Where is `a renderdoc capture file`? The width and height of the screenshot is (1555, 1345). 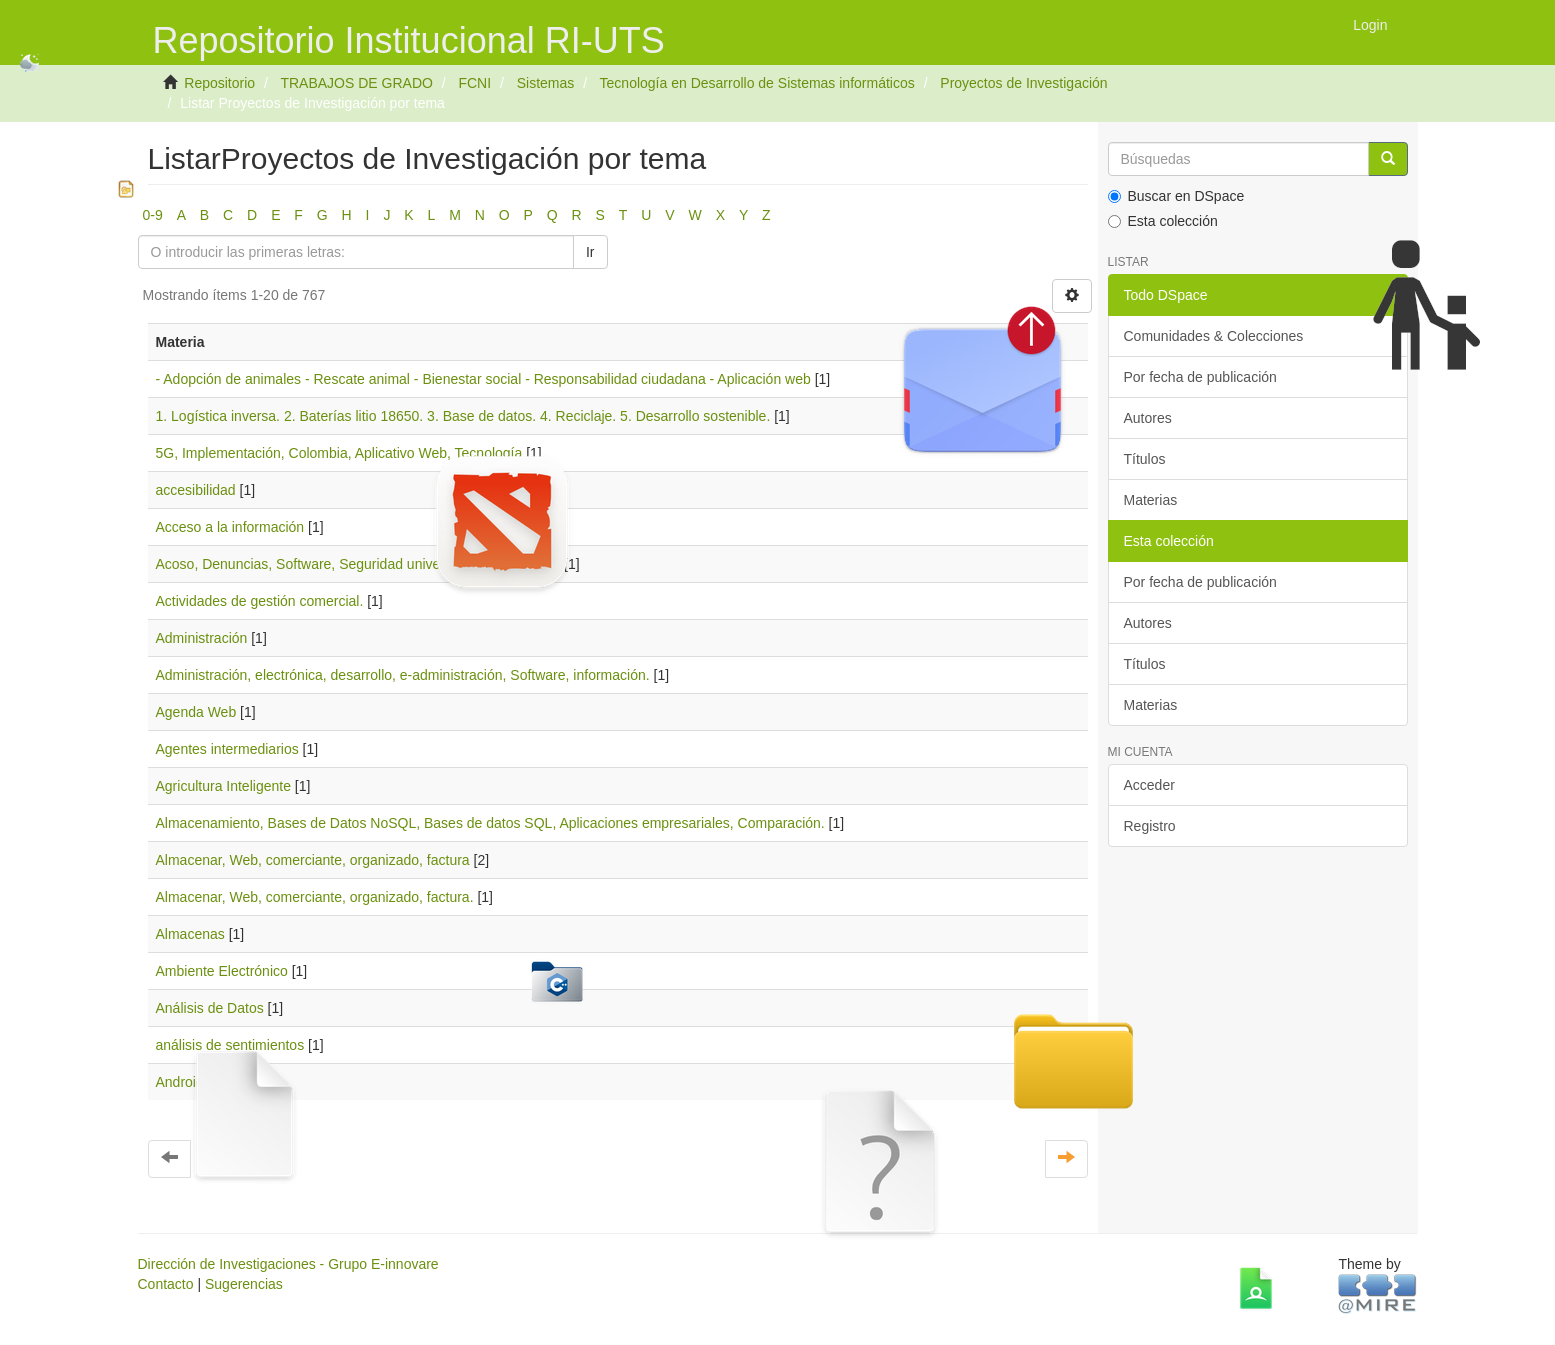 a renderdoc capture file is located at coordinates (1256, 1289).